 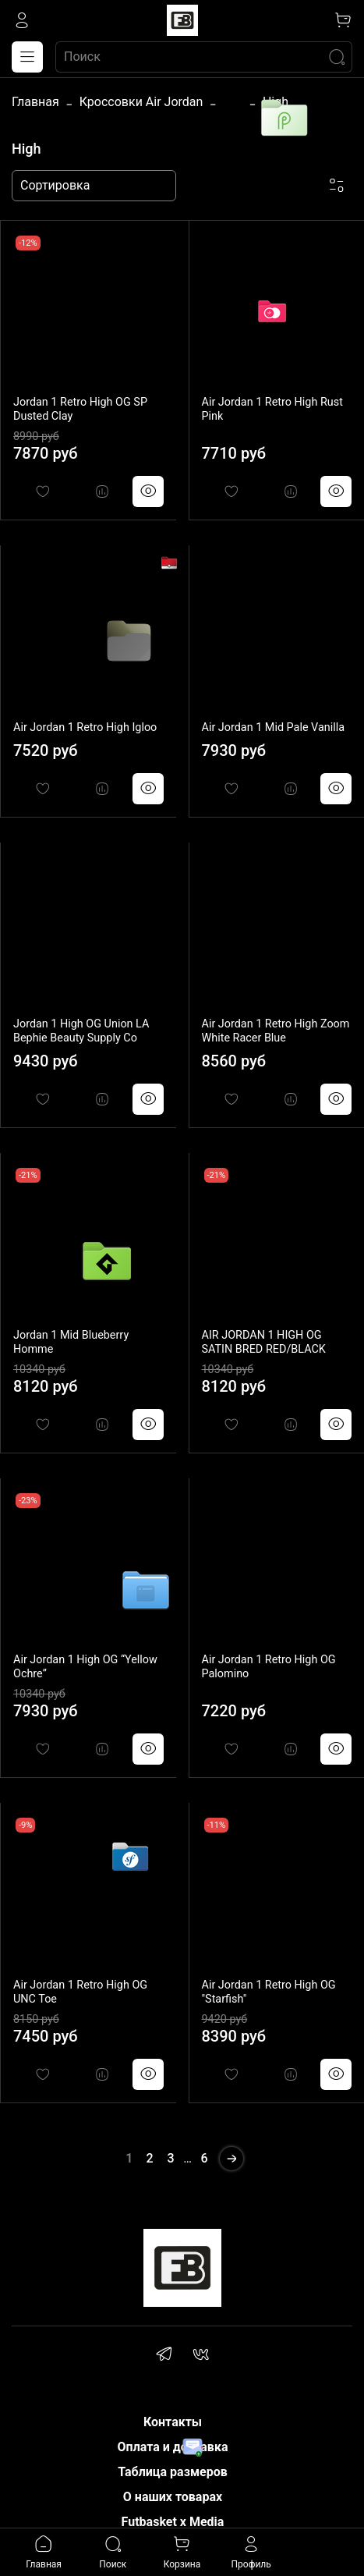 I want to click on open web design projects folder, so click(x=146, y=1590).